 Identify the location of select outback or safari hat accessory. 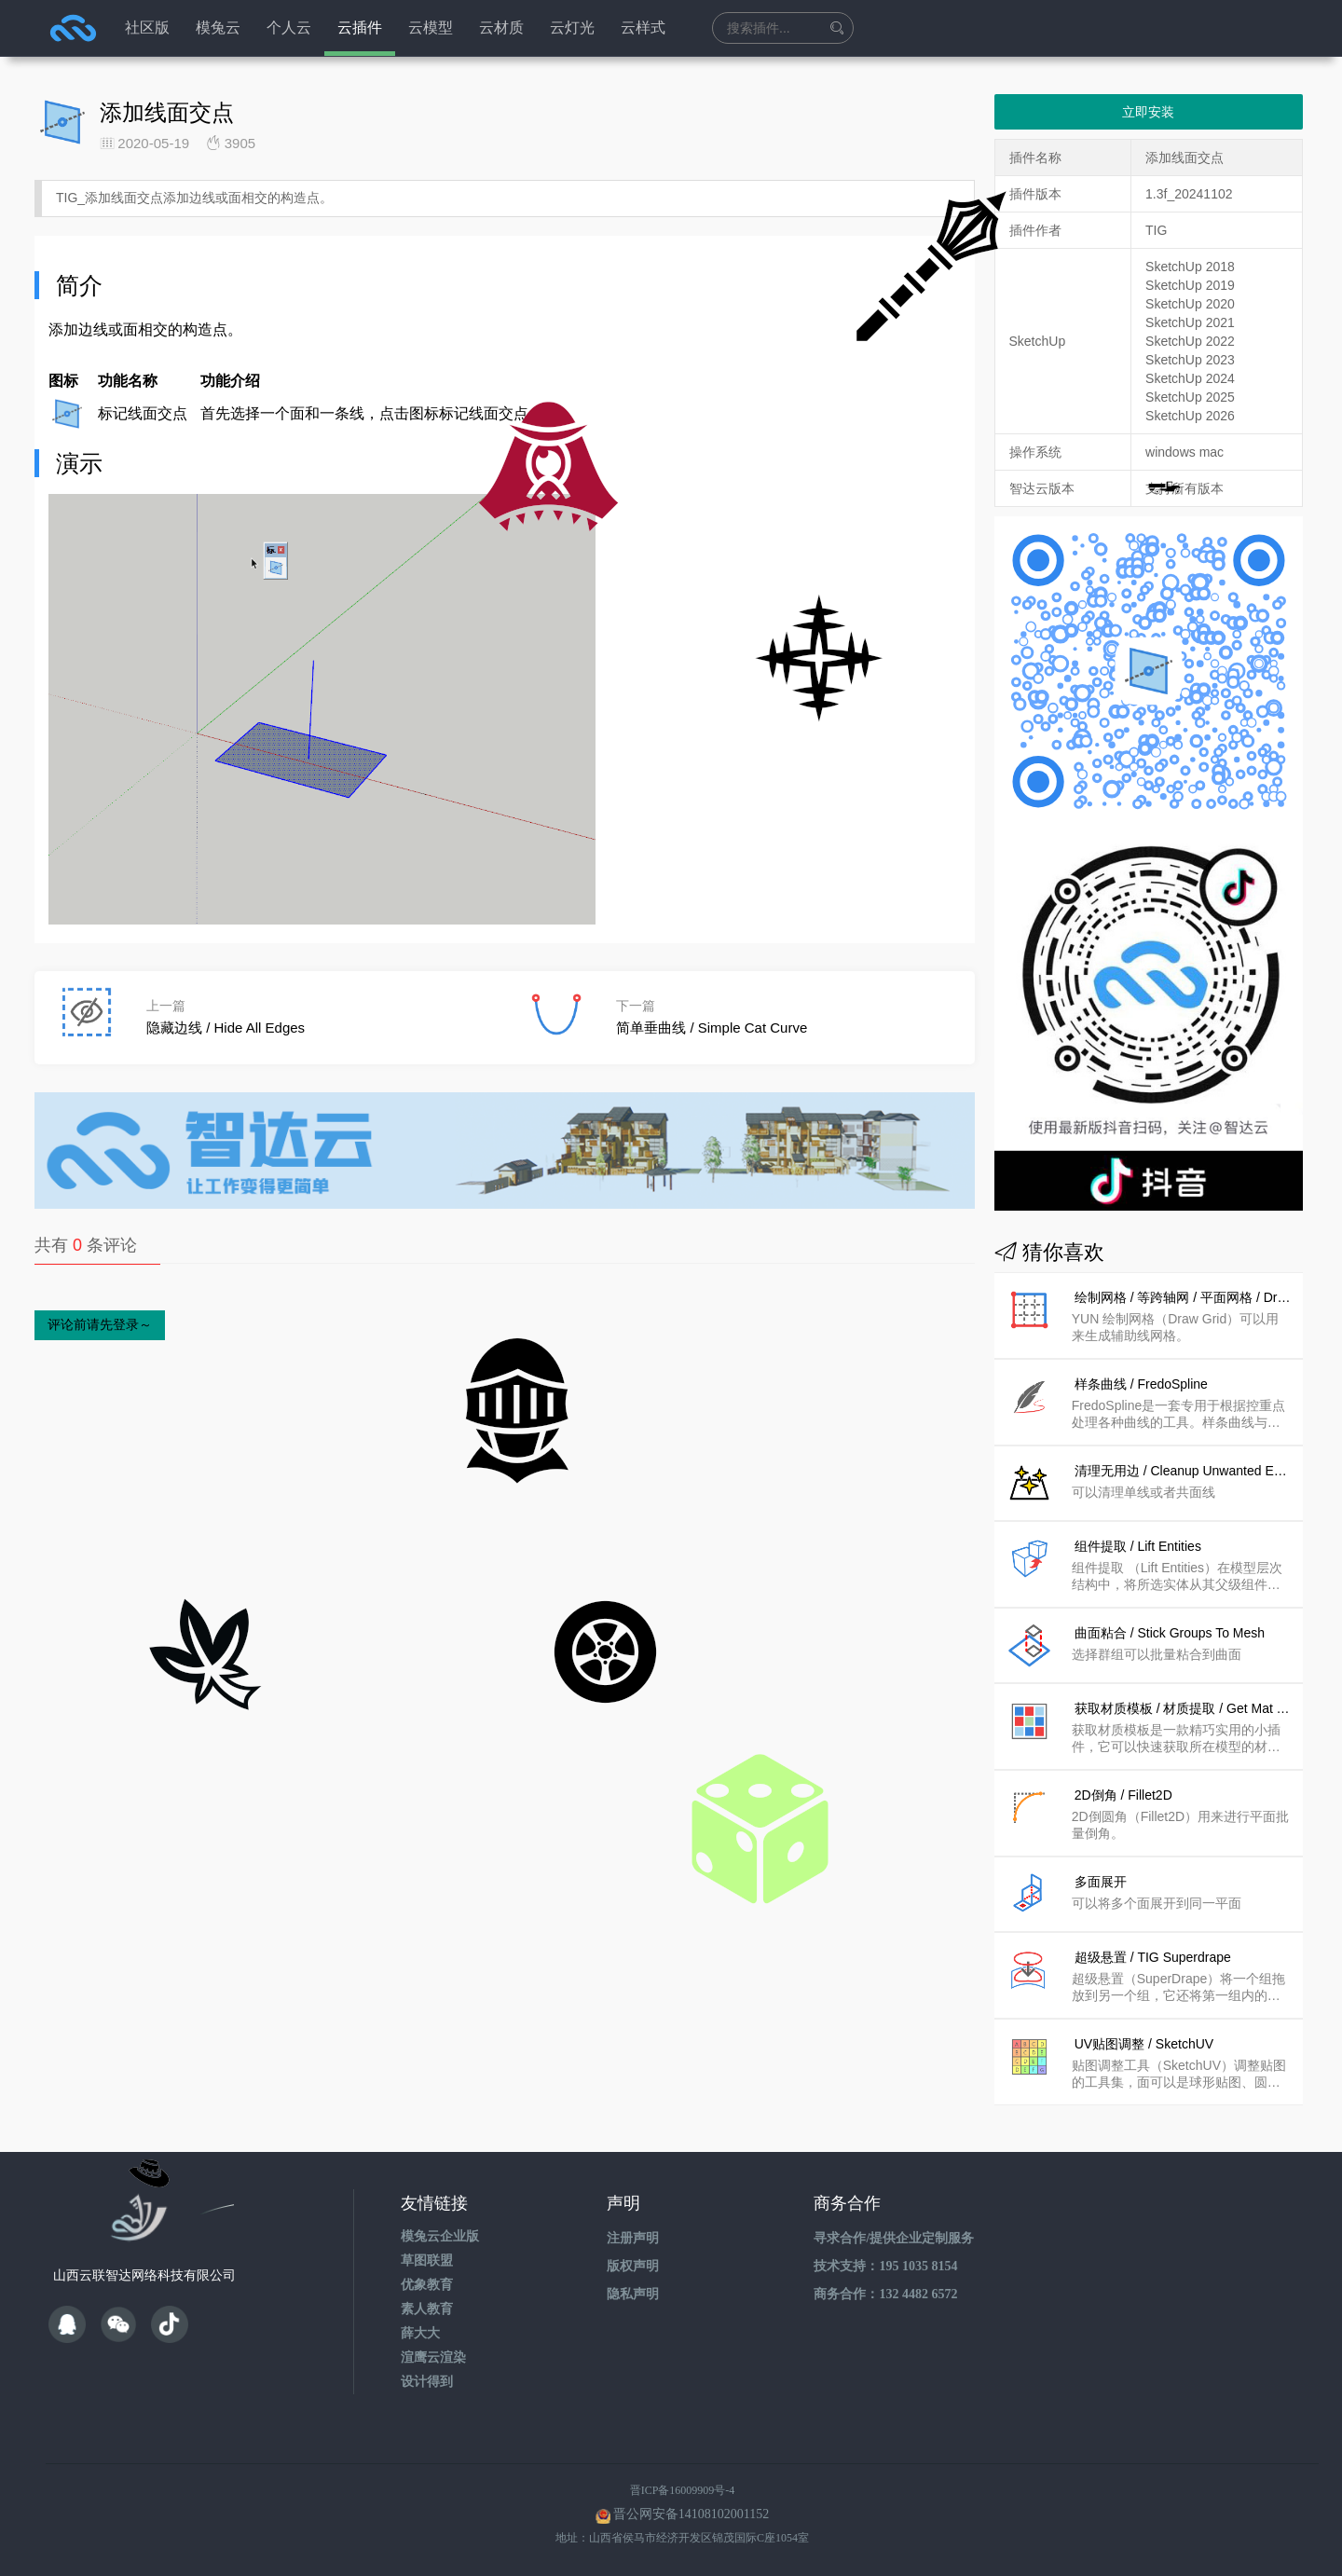
(149, 2173).